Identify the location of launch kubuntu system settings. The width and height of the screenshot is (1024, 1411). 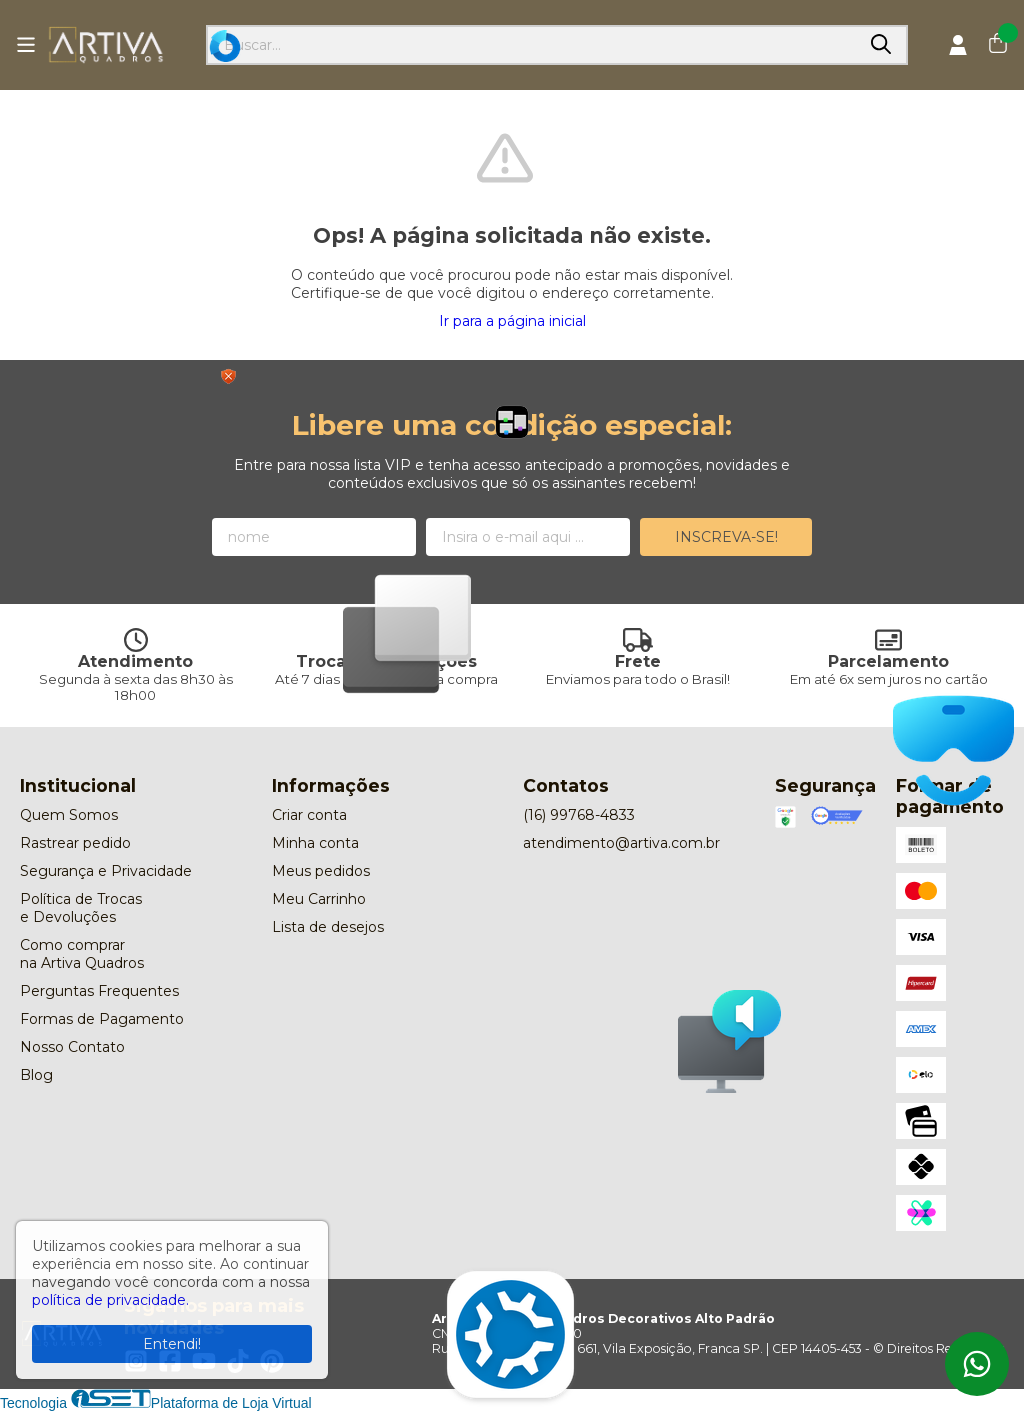
(510, 1334).